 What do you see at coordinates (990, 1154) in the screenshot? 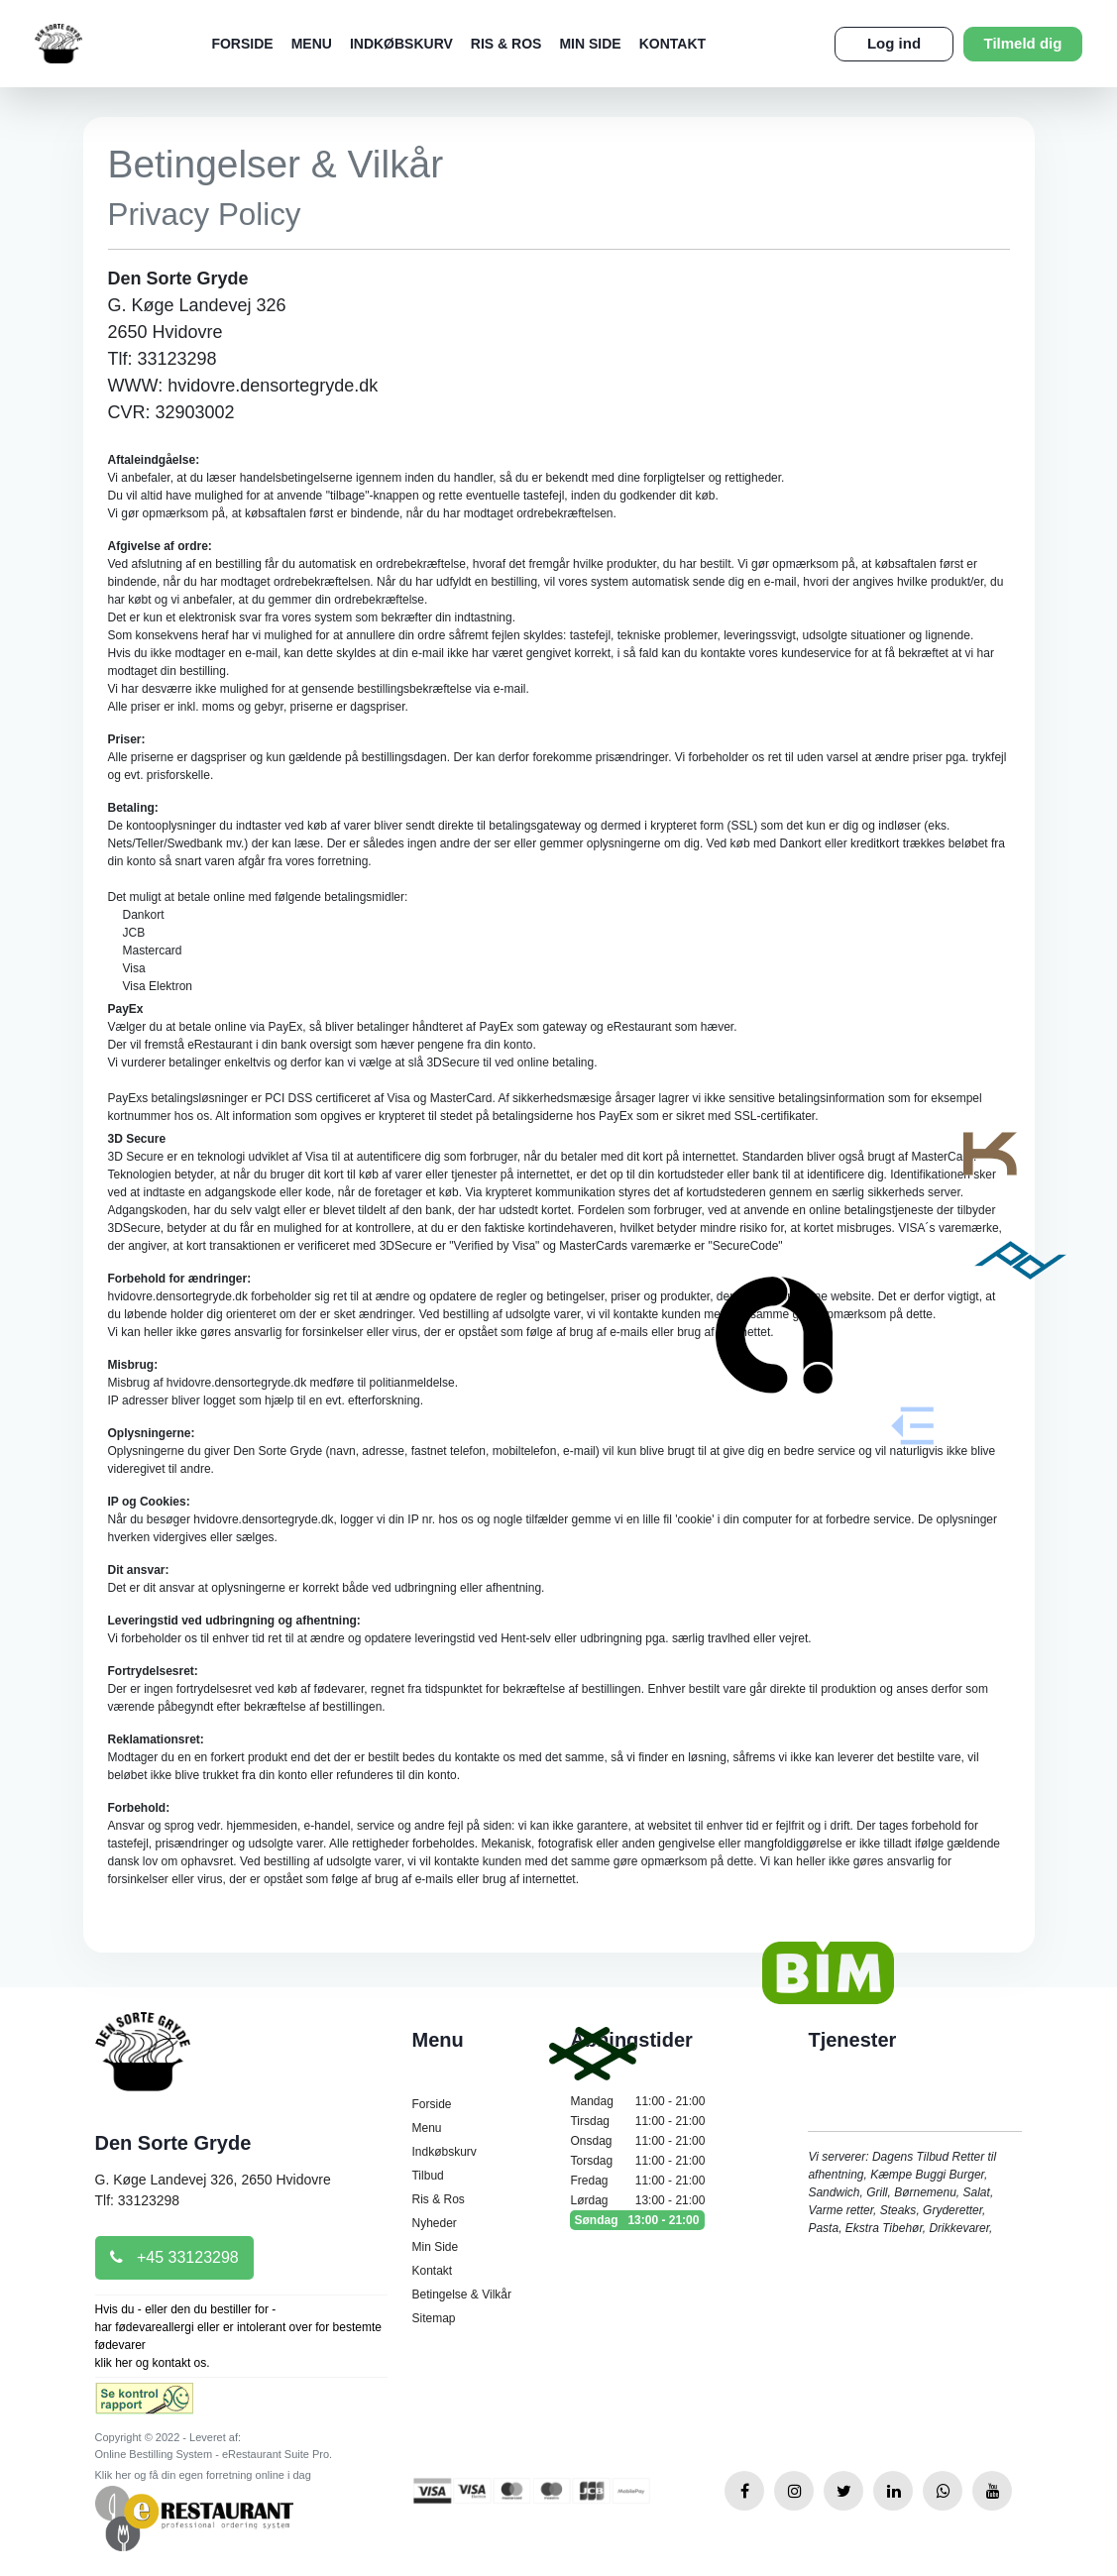
I see `keenetic brand logo` at bounding box center [990, 1154].